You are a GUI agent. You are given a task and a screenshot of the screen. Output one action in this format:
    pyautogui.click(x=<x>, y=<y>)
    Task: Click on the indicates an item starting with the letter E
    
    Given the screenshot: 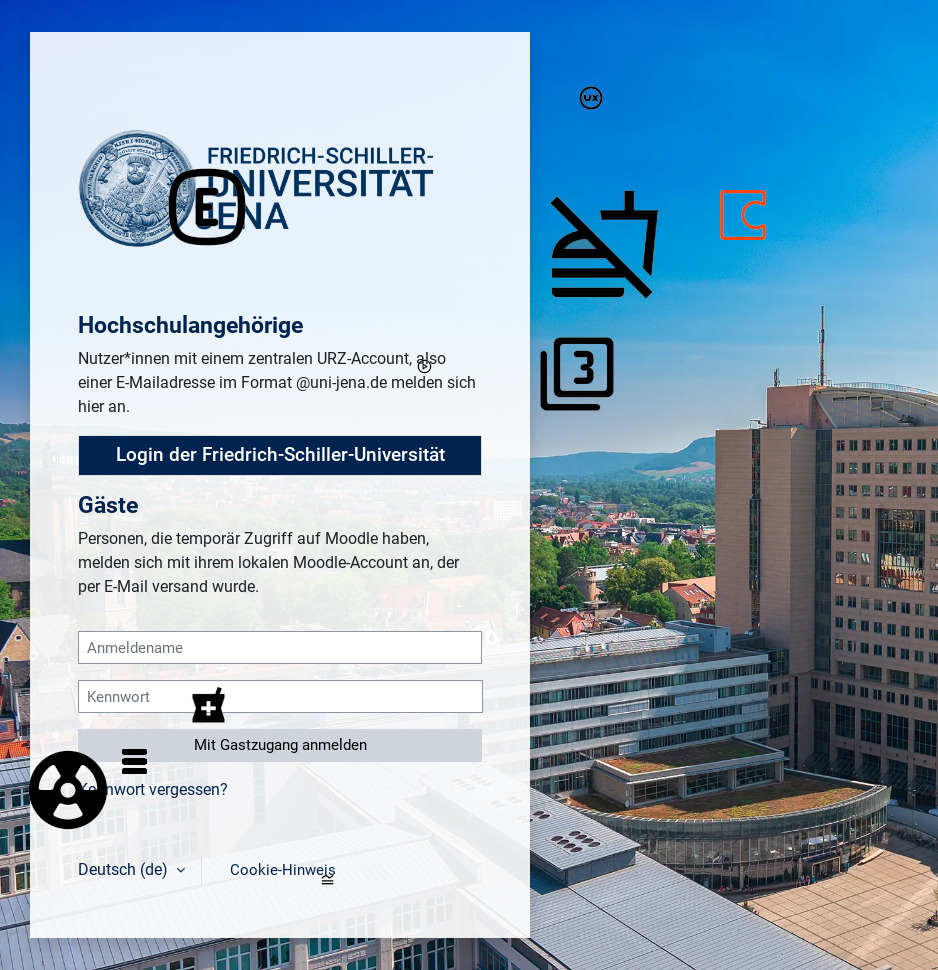 What is the action you would take?
    pyautogui.click(x=207, y=207)
    